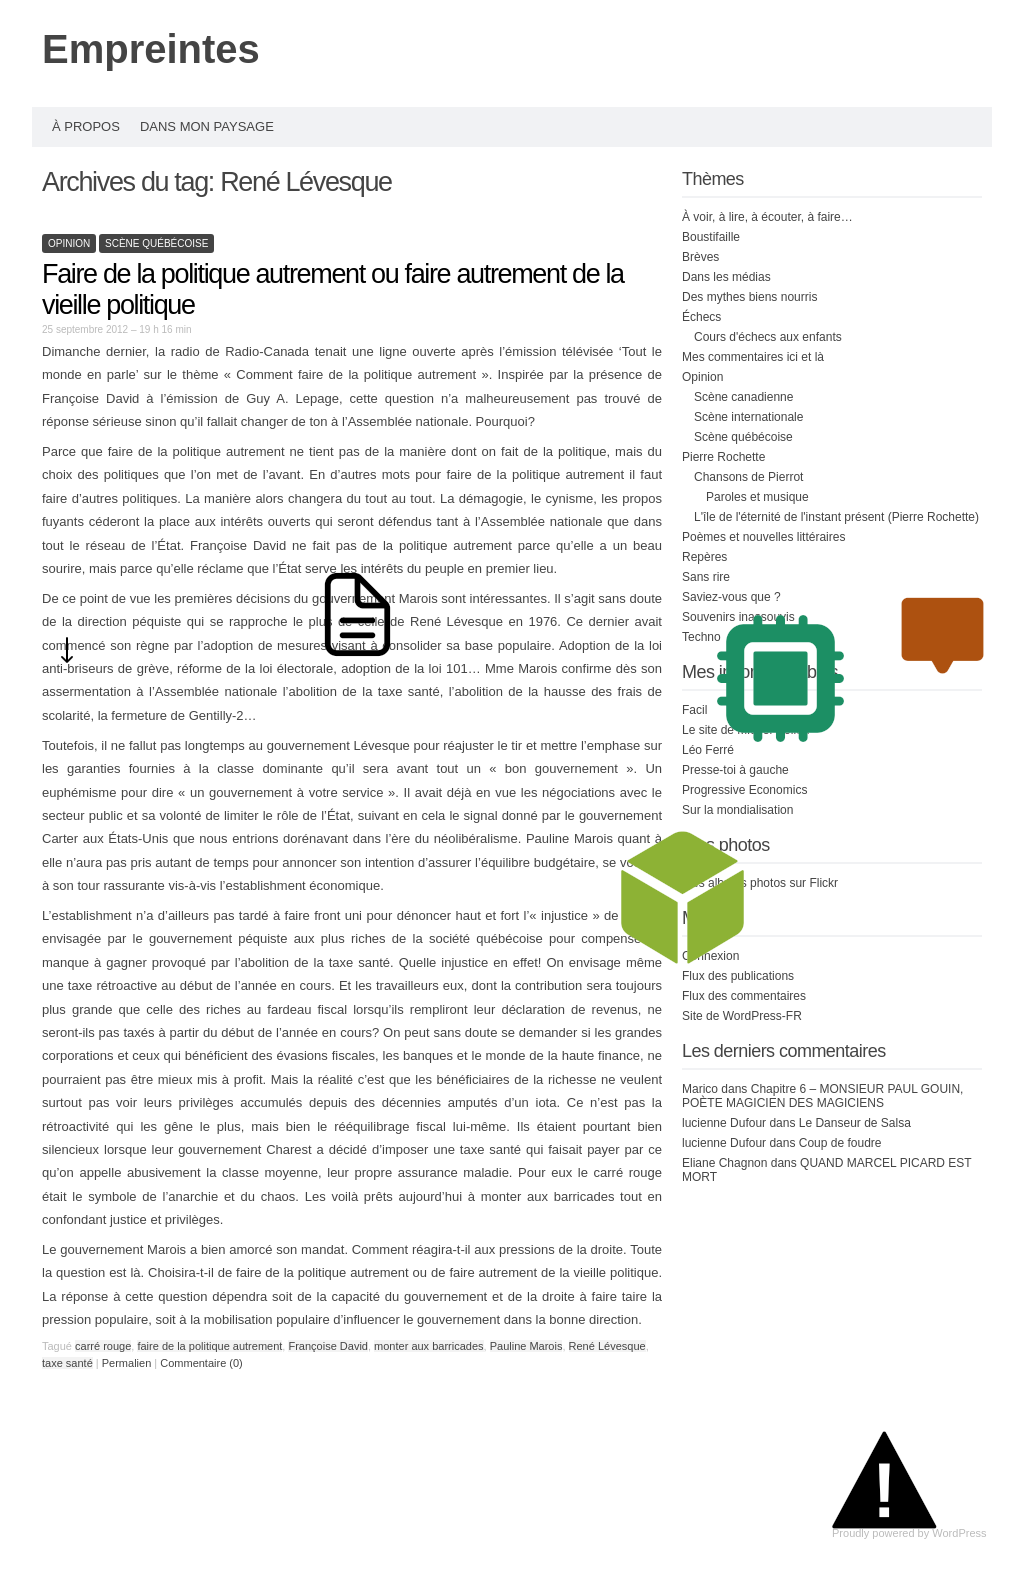  What do you see at coordinates (682, 897) in the screenshot?
I see `view 3D model or object` at bounding box center [682, 897].